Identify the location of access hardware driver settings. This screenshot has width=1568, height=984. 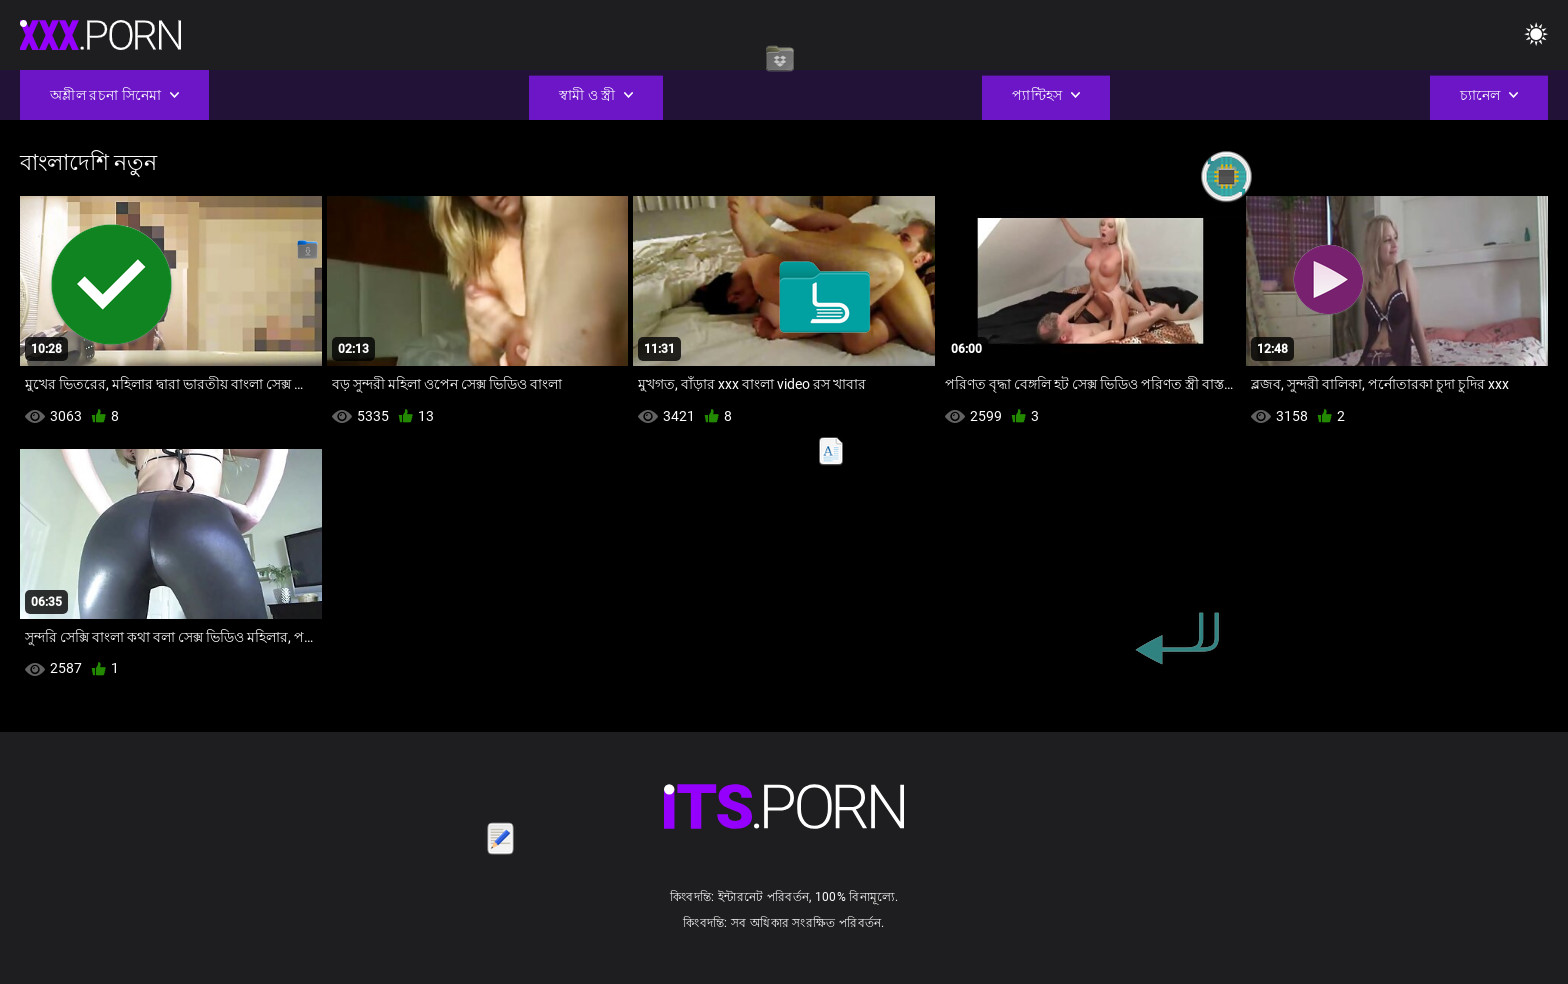
(1226, 176).